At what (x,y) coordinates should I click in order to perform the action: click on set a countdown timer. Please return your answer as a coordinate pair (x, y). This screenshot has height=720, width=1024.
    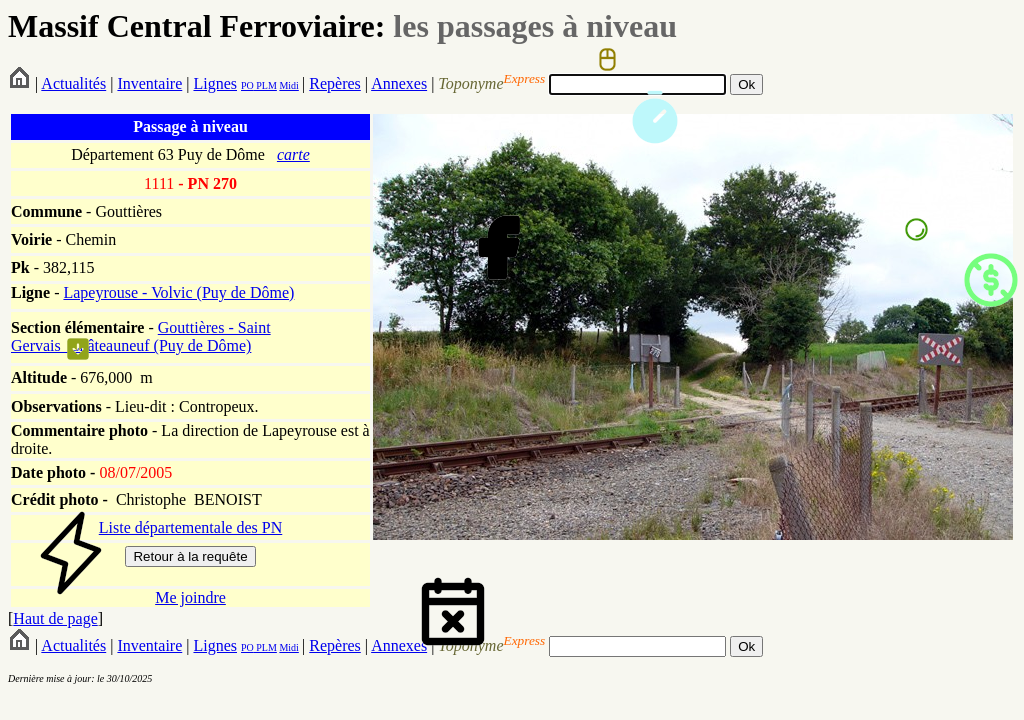
    Looking at the image, I should click on (655, 119).